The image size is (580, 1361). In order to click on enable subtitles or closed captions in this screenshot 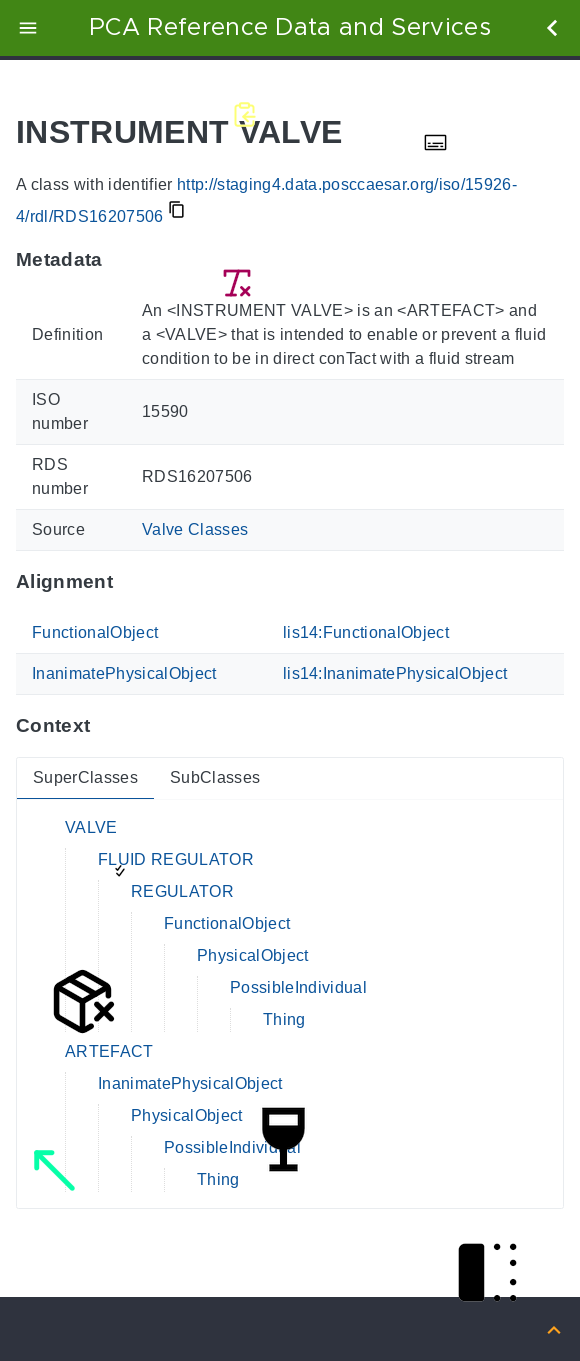, I will do `click(435, 142)`.